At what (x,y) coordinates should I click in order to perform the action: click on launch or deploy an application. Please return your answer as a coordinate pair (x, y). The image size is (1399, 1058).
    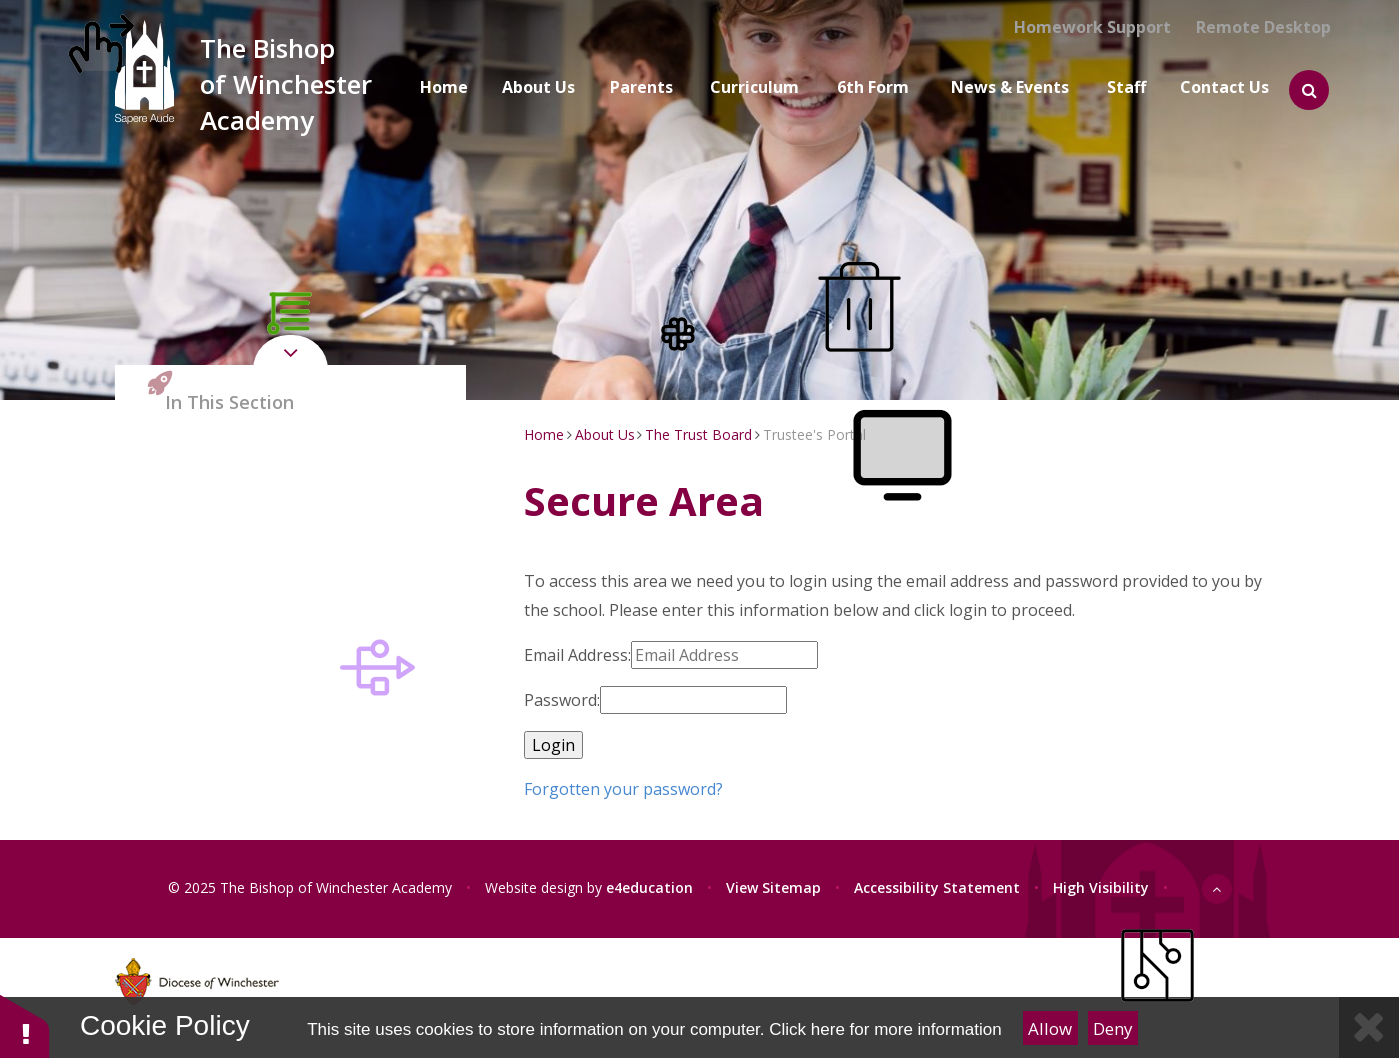
    Looking at the image, I should click on (160, 383).